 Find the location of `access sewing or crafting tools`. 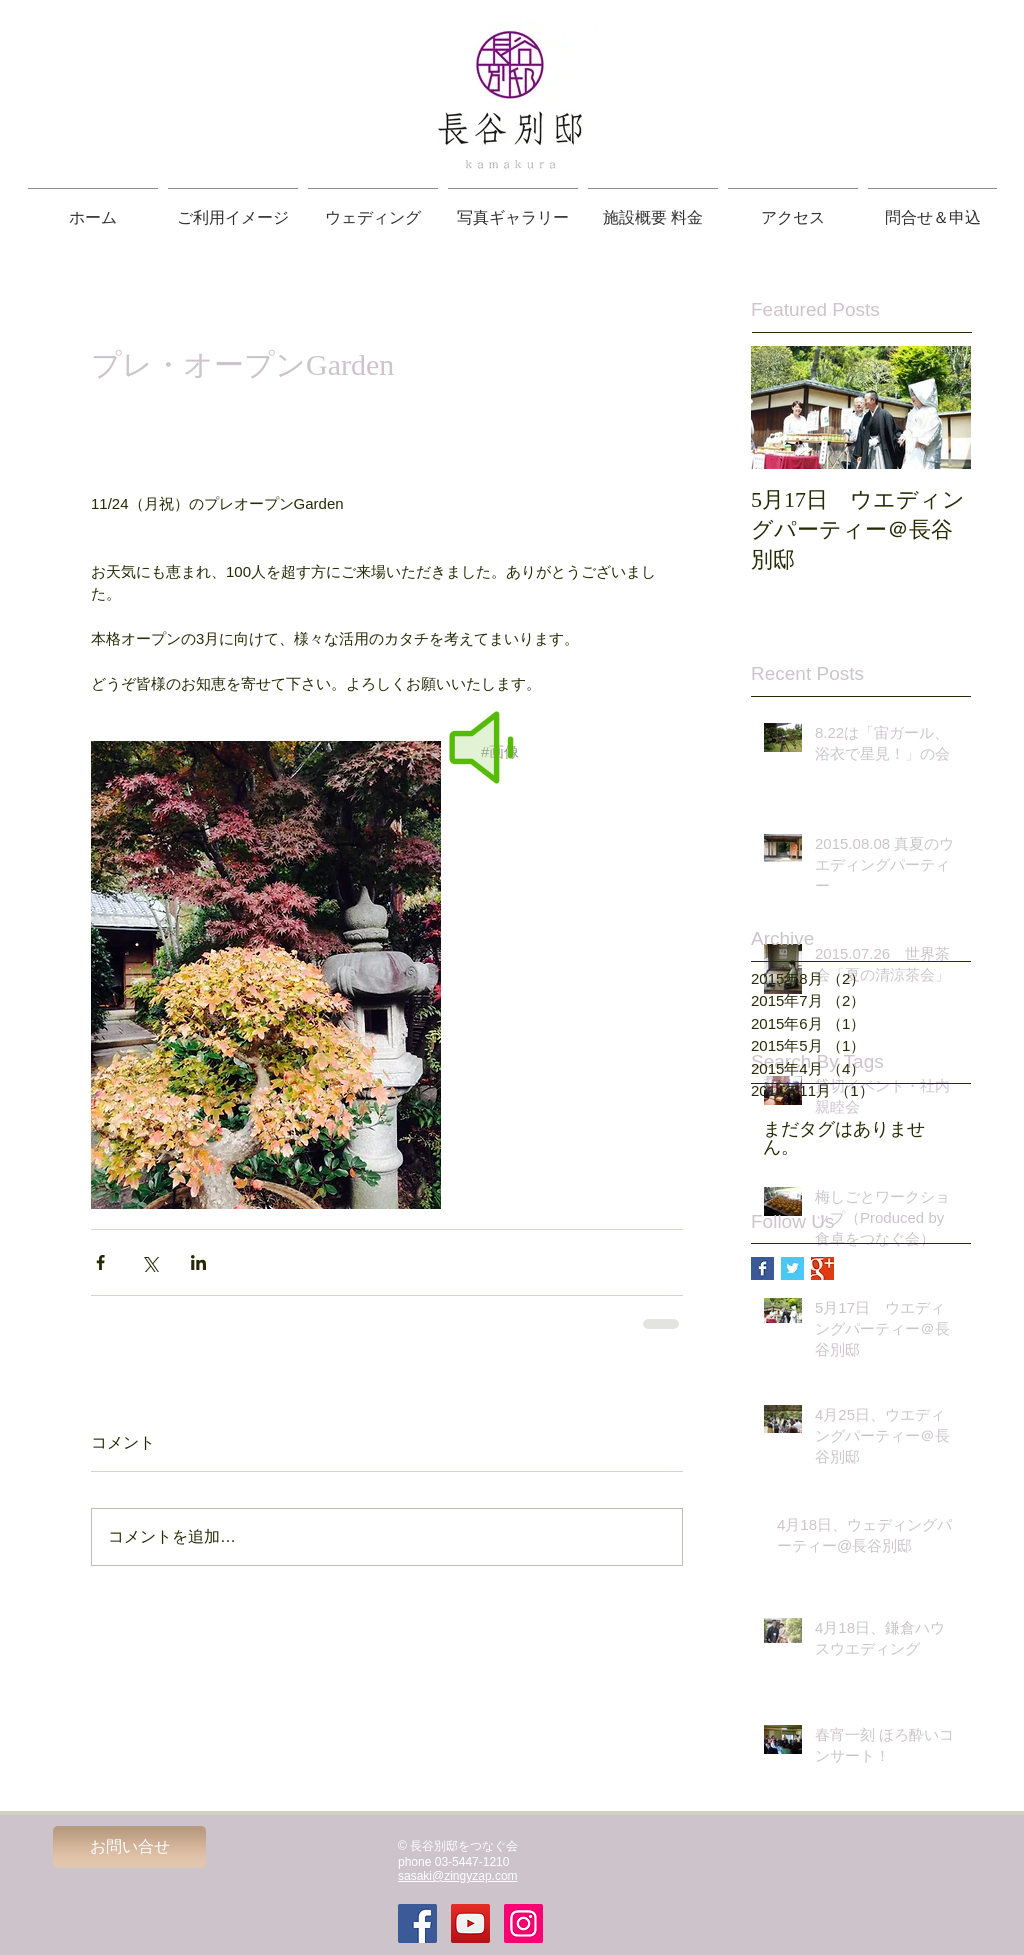

access sewing or crafting tools is located at coordinates (317, 1195).